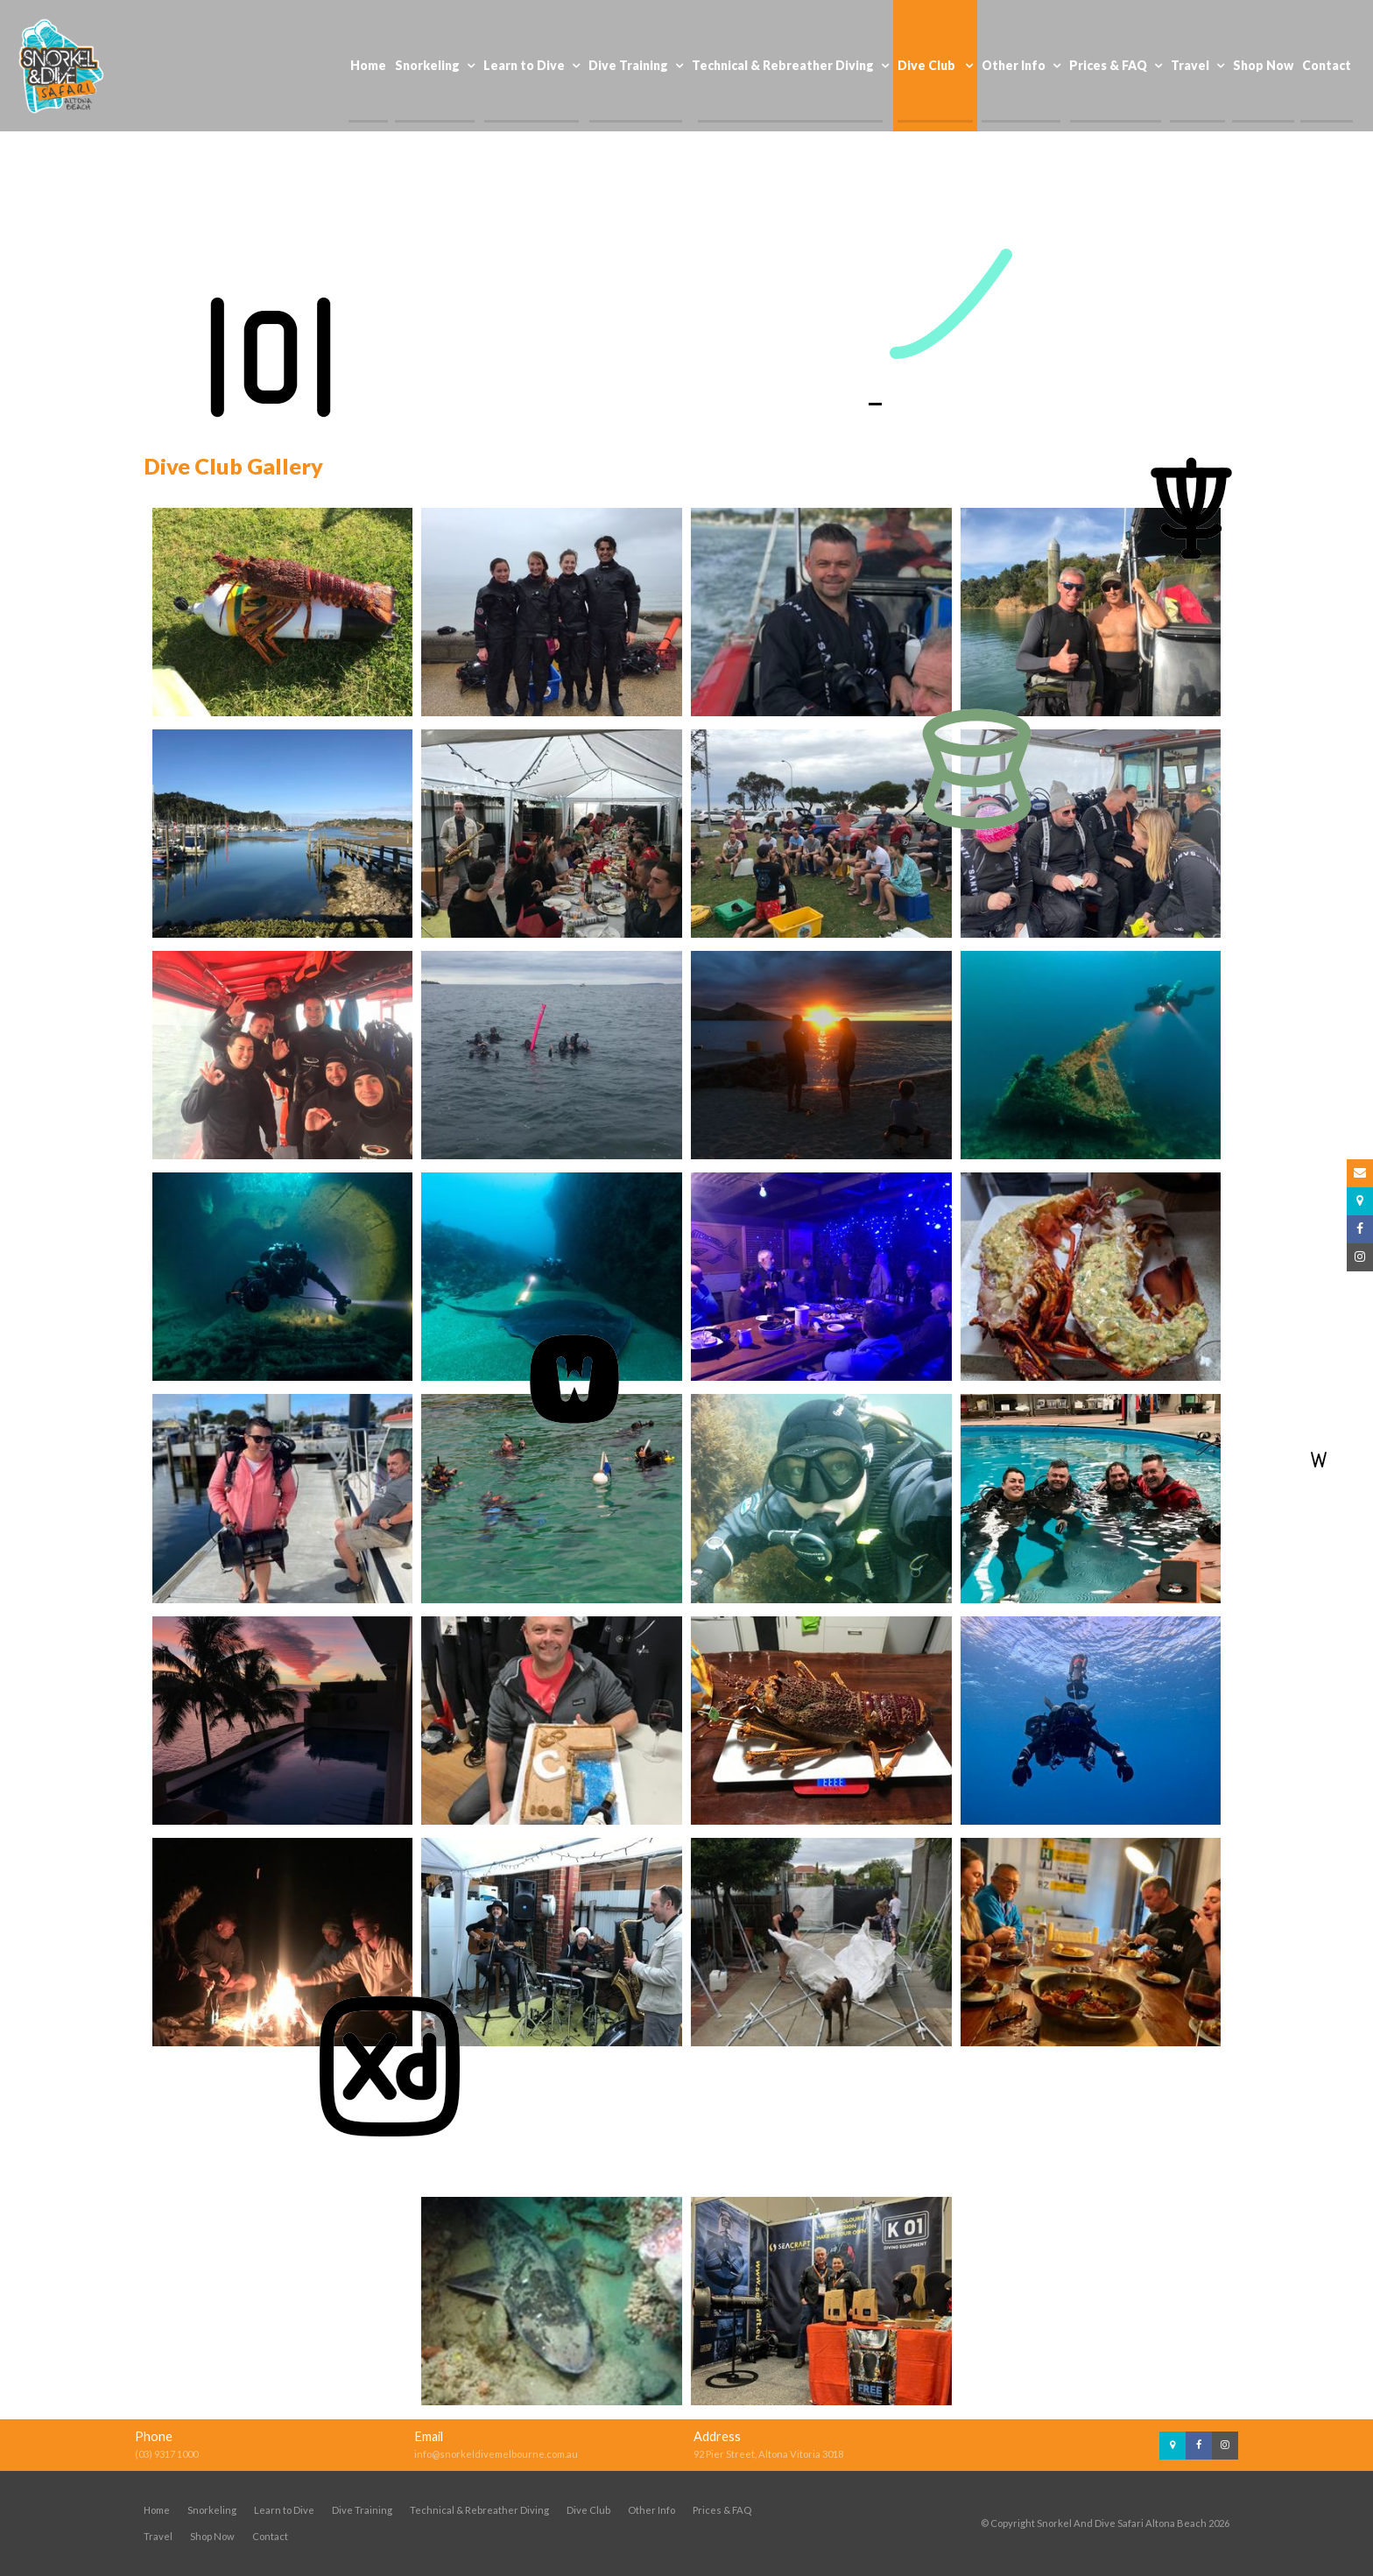  What do you see at coordinates (271, 357) in the screenshot?
I see `distribute layers evenly in vertical space` at bounding box center [271, 357].